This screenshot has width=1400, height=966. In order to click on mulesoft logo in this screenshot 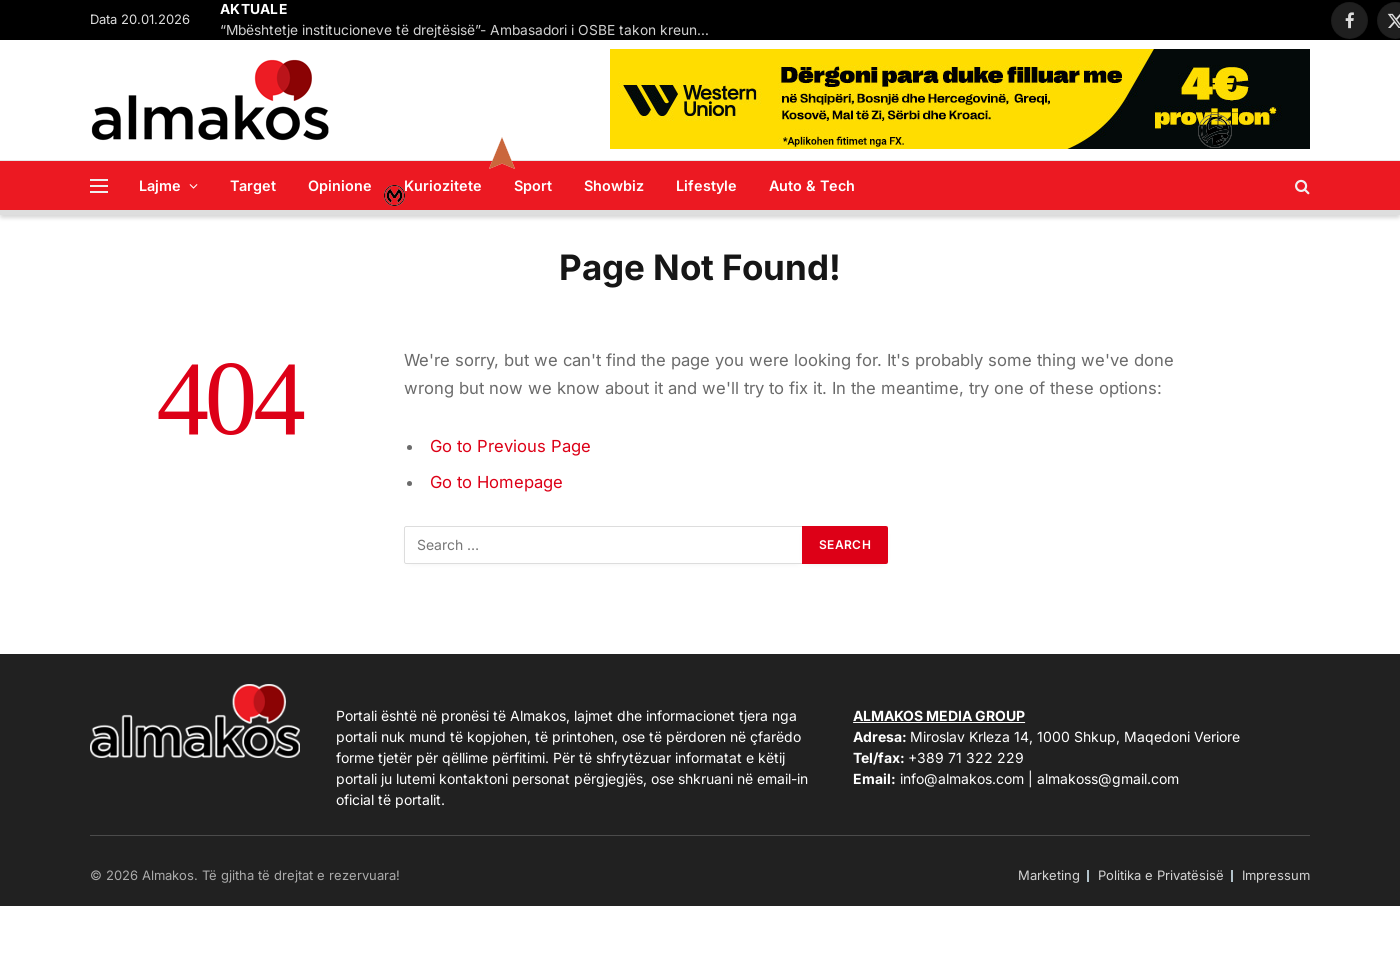, I will do `click(394, 195)`.